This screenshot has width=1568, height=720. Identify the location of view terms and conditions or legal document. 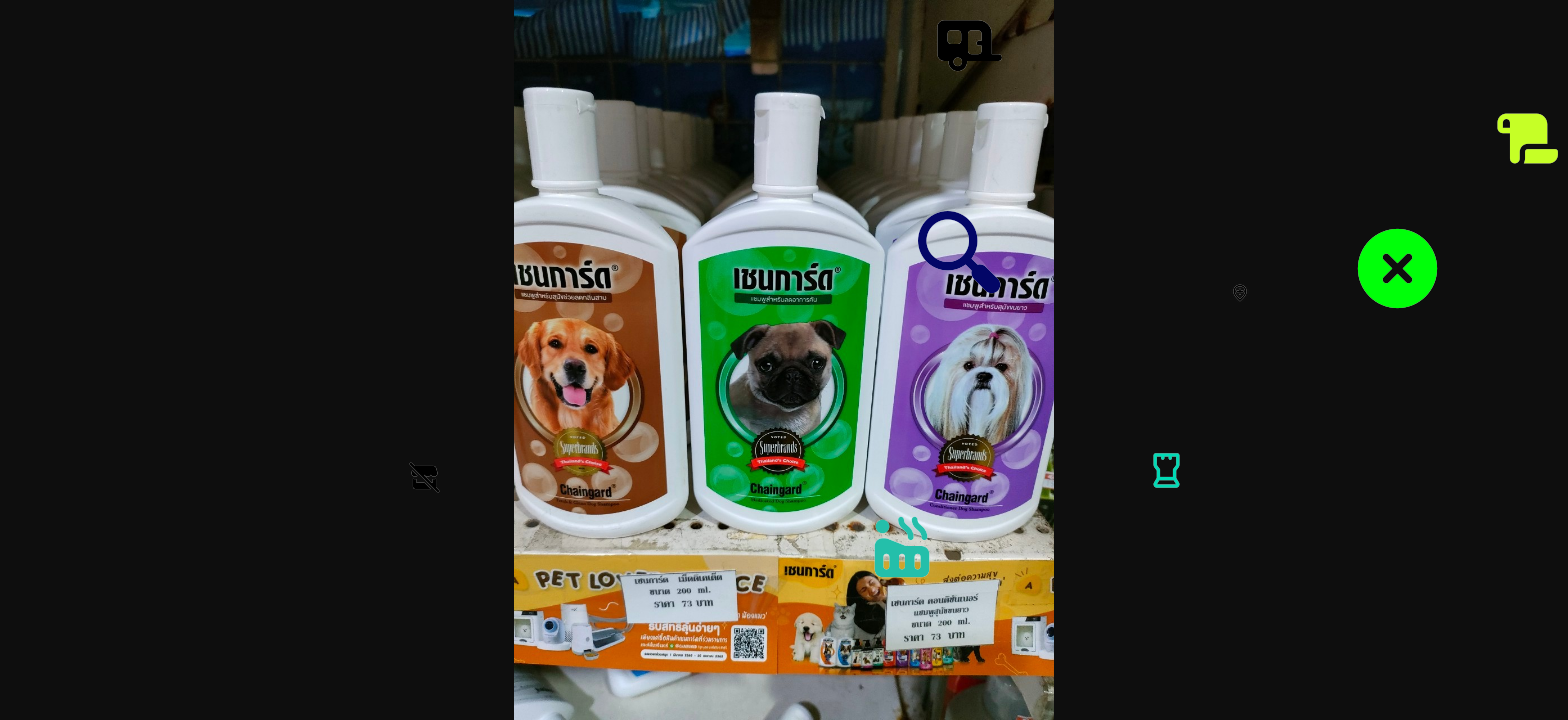
(1529, 138).